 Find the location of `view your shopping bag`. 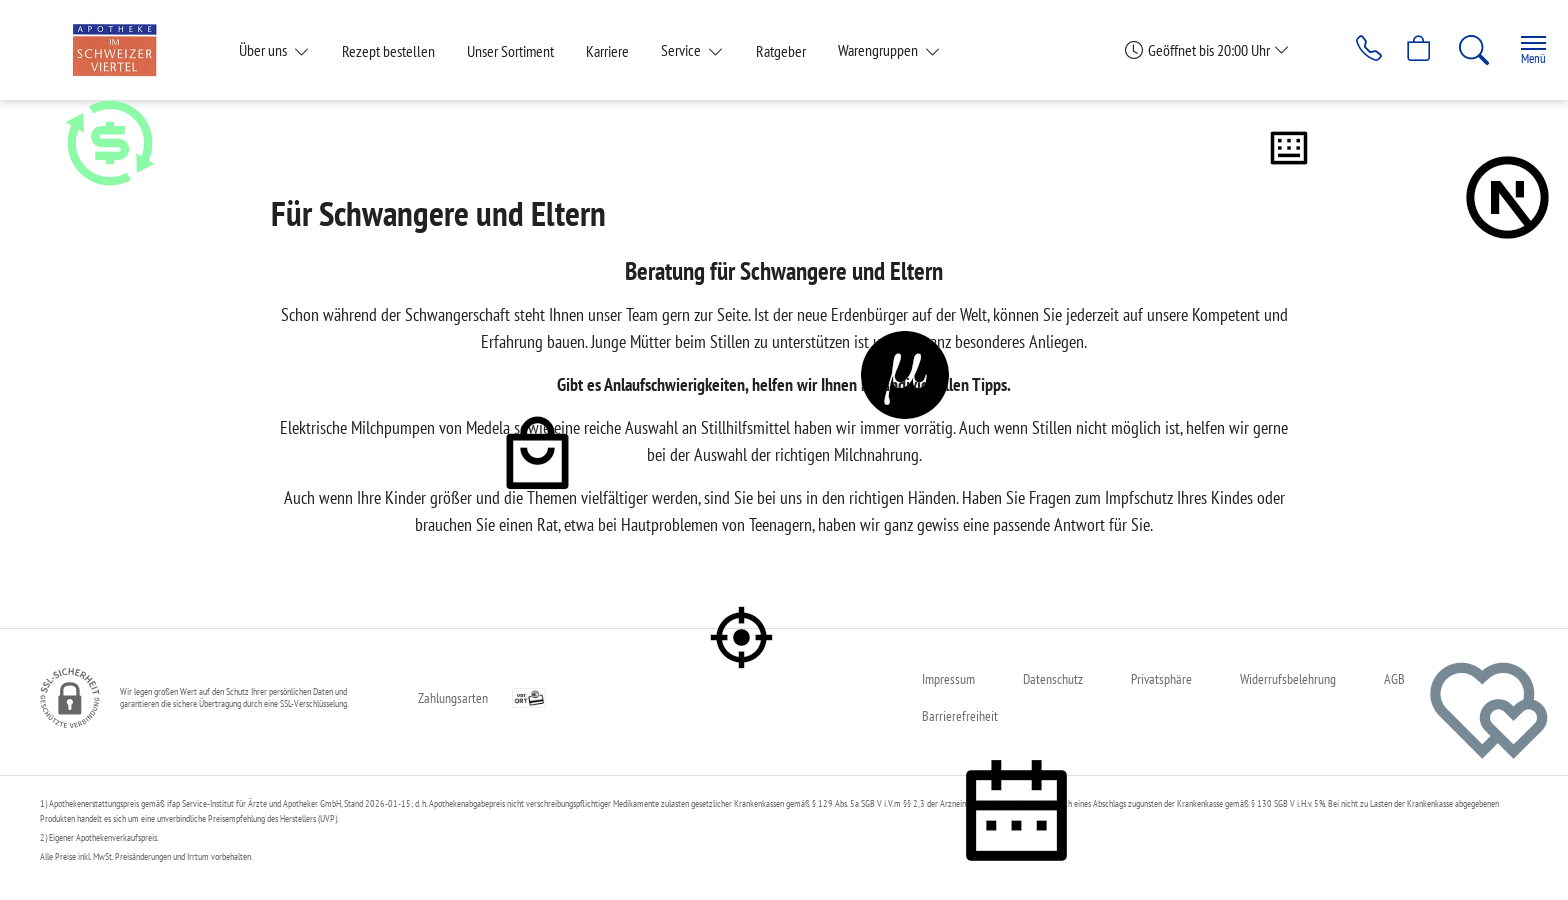

view your shopping bag is located at coordinates (537, 454).